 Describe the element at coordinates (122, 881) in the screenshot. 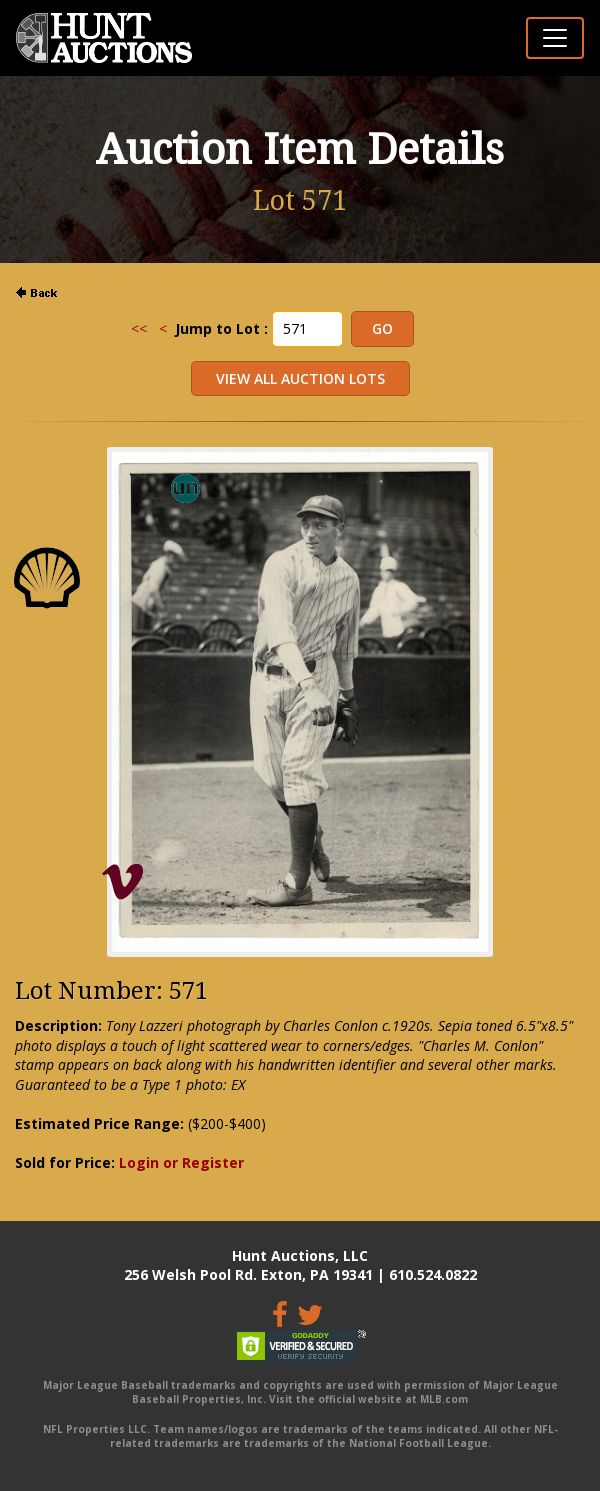

I see `open the Vimeo app` at that location.